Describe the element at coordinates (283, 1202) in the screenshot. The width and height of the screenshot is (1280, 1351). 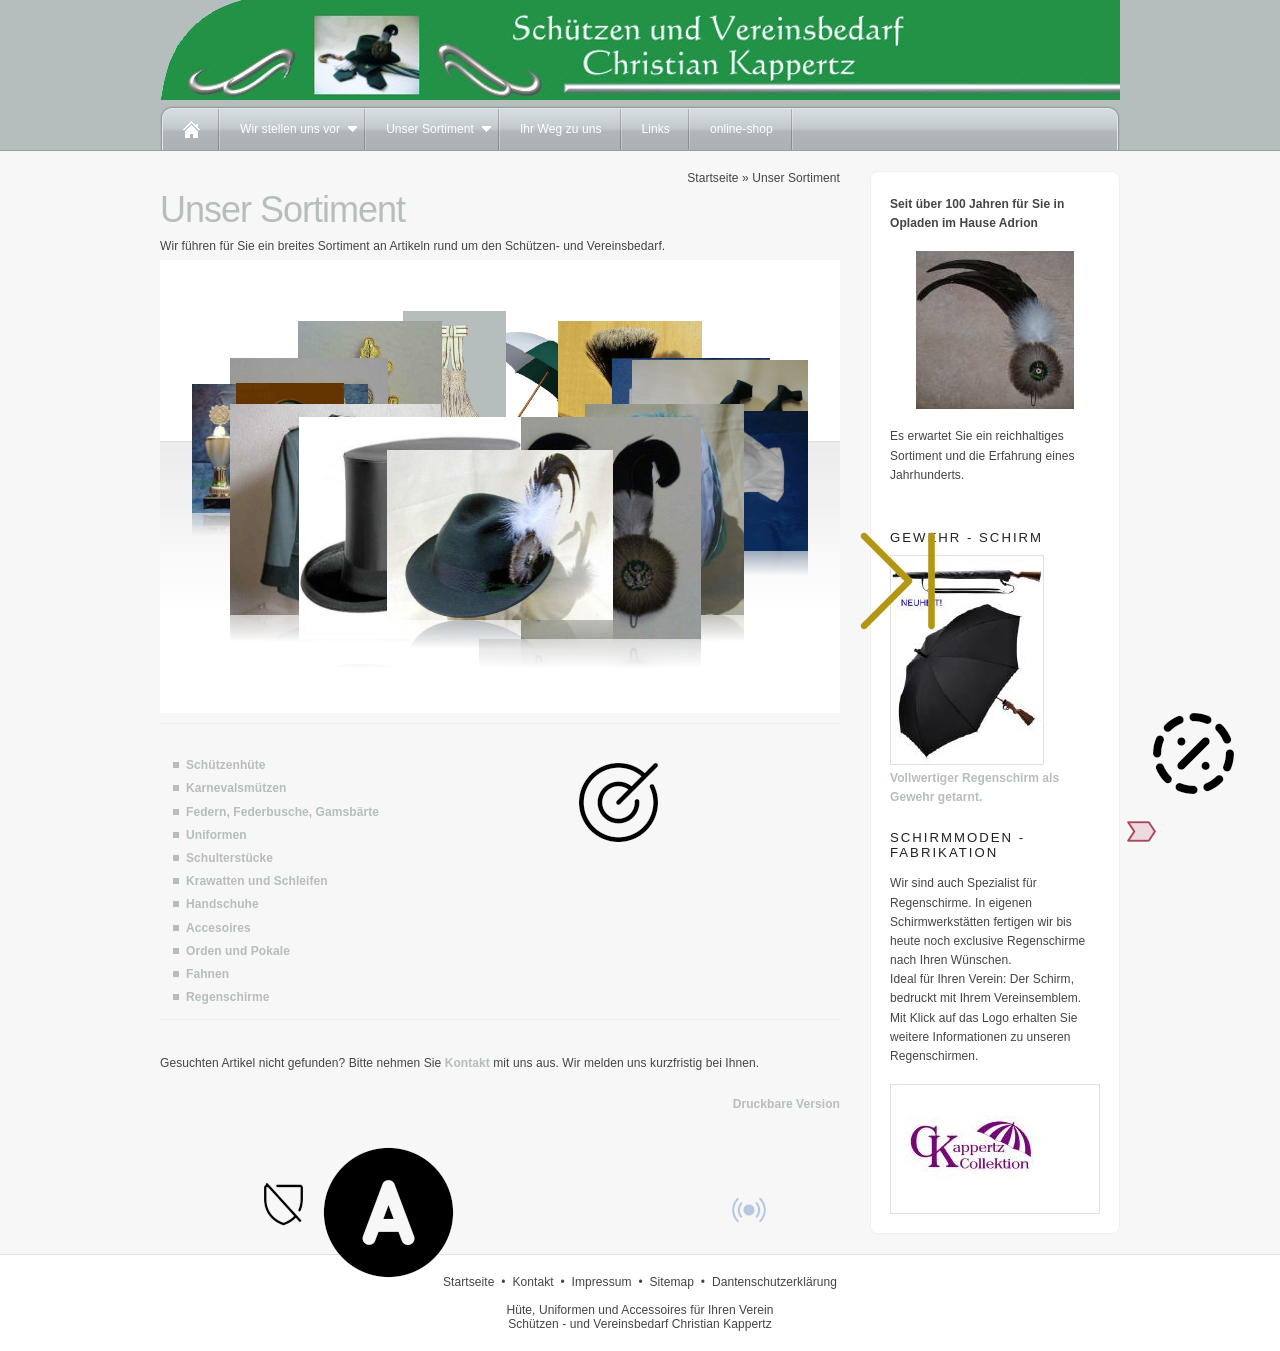
I see `indicates disabled or inactive protection` at that location.